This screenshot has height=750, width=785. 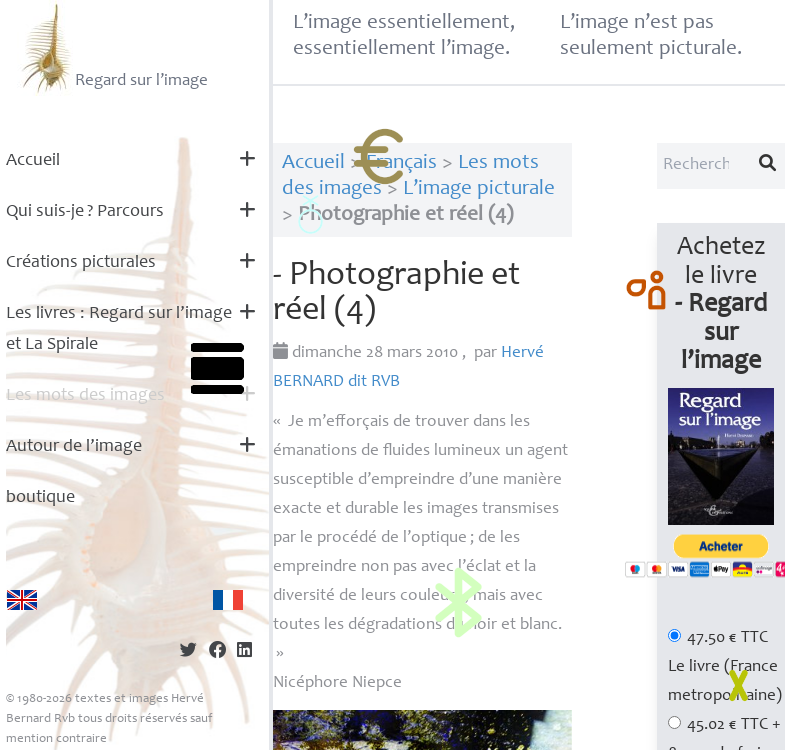 I want to click on switch to day view in calendar, so click(x=218, y=368).